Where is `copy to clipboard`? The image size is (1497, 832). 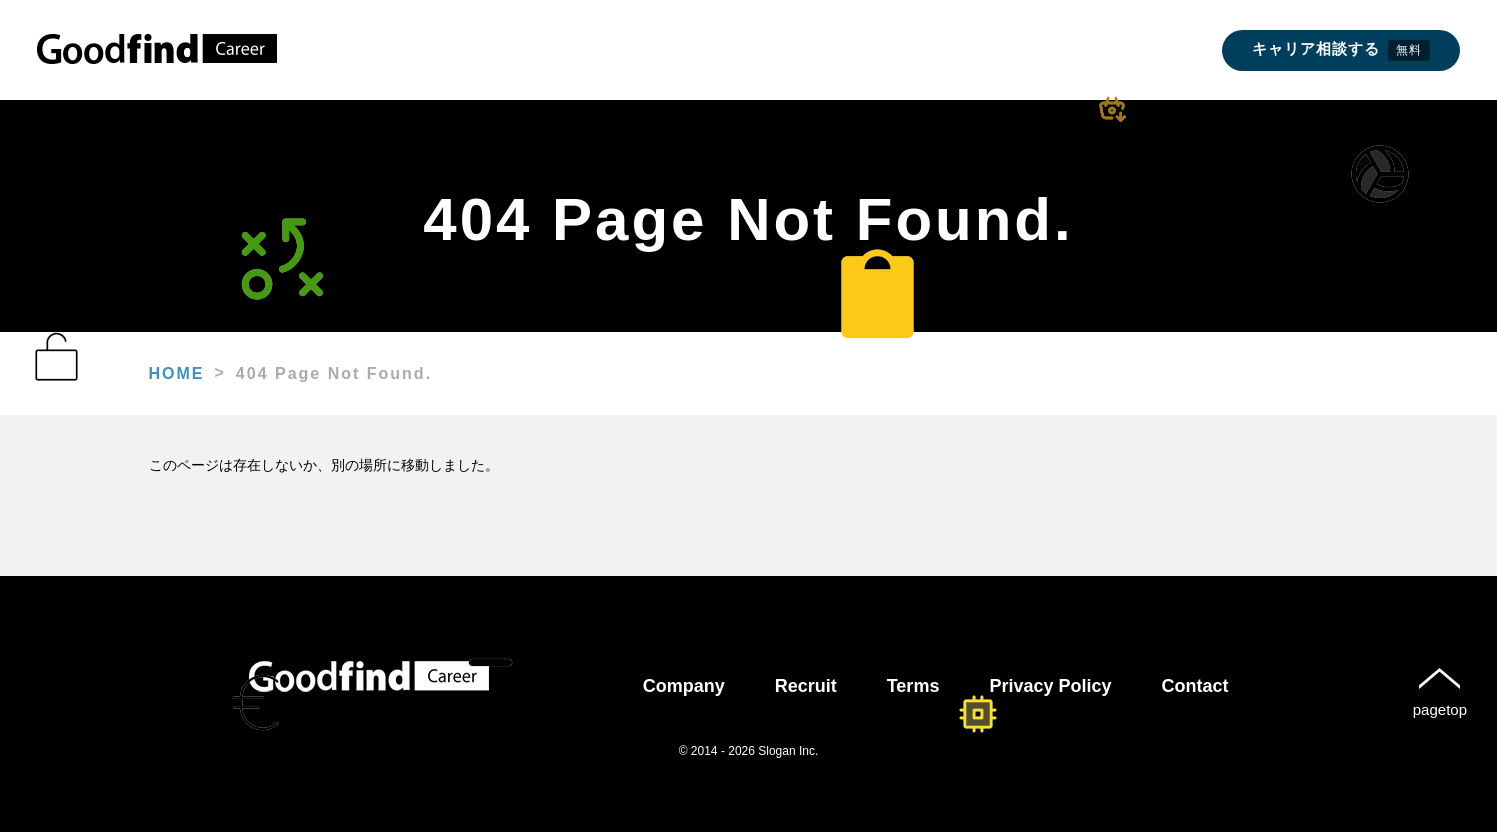 copy to clipboard is located at coordinates (877, 295).